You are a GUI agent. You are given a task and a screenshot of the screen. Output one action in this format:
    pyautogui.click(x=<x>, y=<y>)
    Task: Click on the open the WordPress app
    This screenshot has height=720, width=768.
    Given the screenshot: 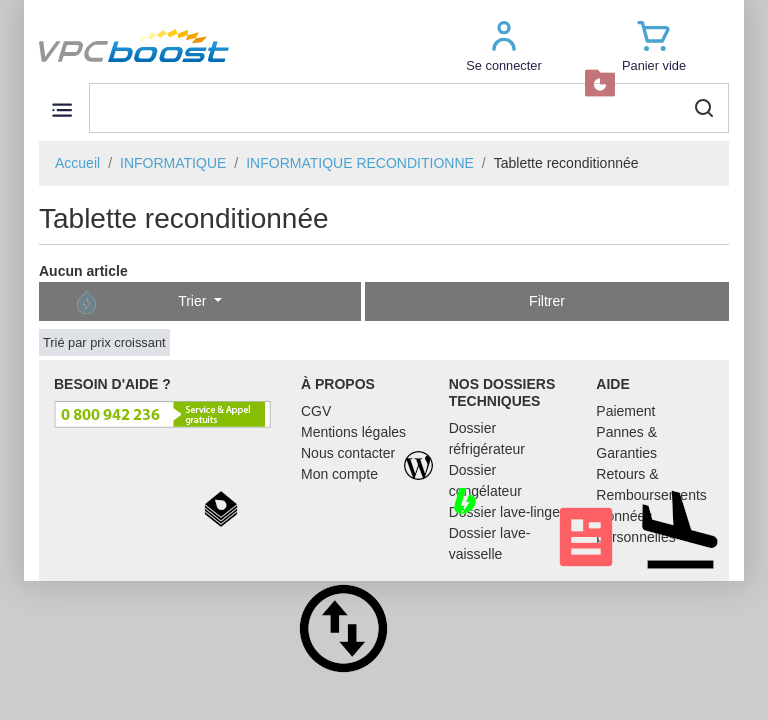 What is the action you would take?
    pyautogui.click(x=418, y=465)
    